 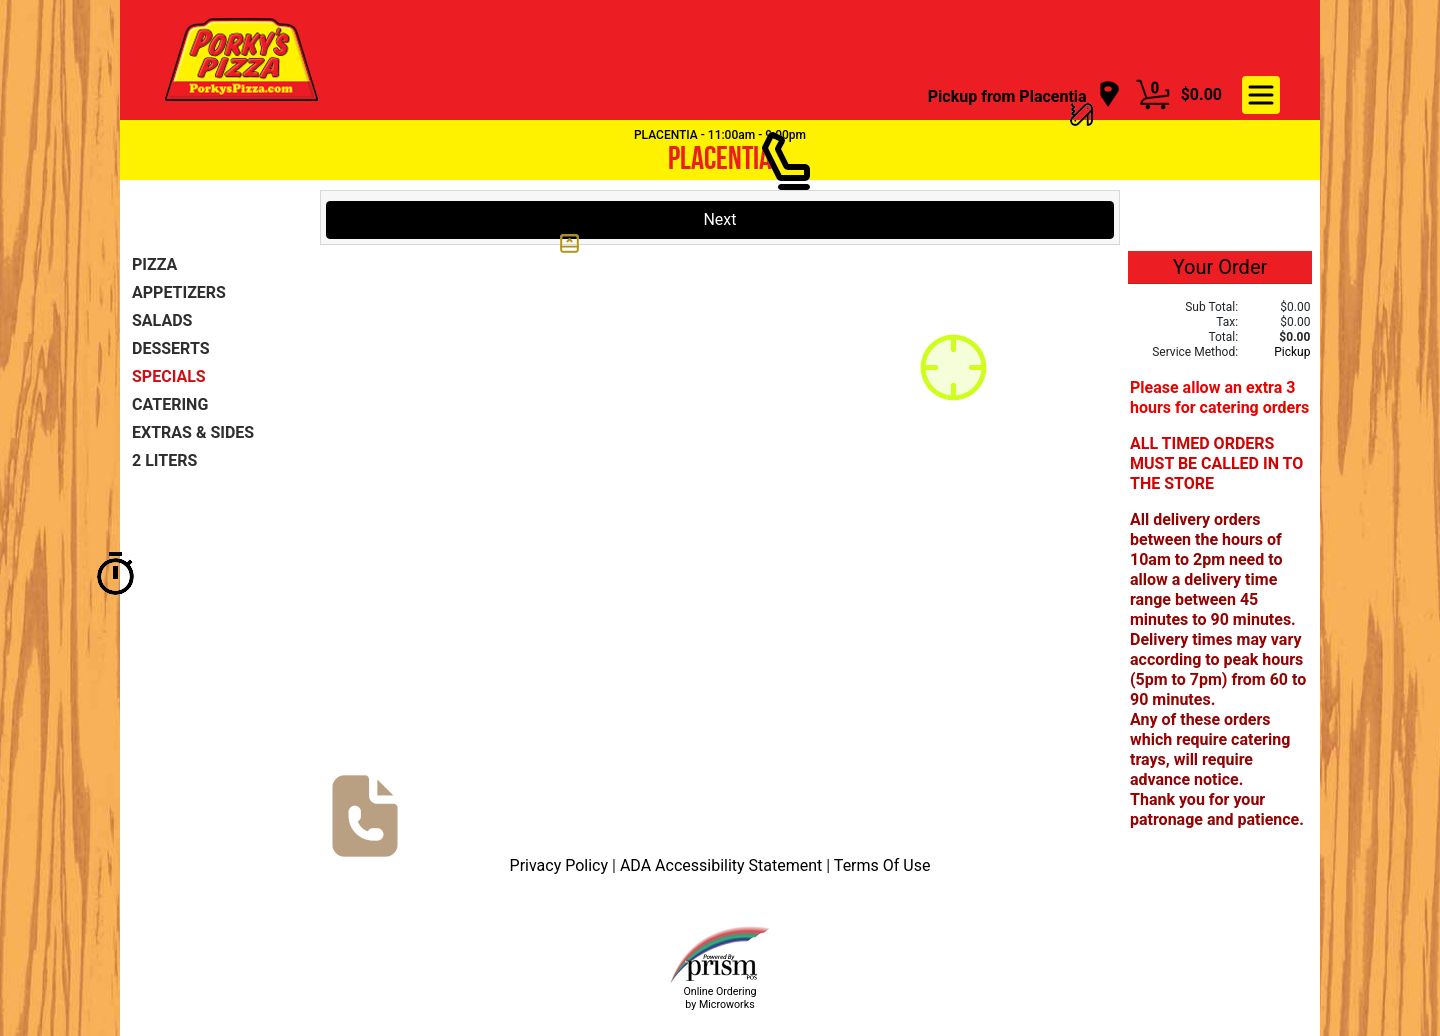 I want to click on access multi-tool or utility functions, so click(x=1081, y=114).